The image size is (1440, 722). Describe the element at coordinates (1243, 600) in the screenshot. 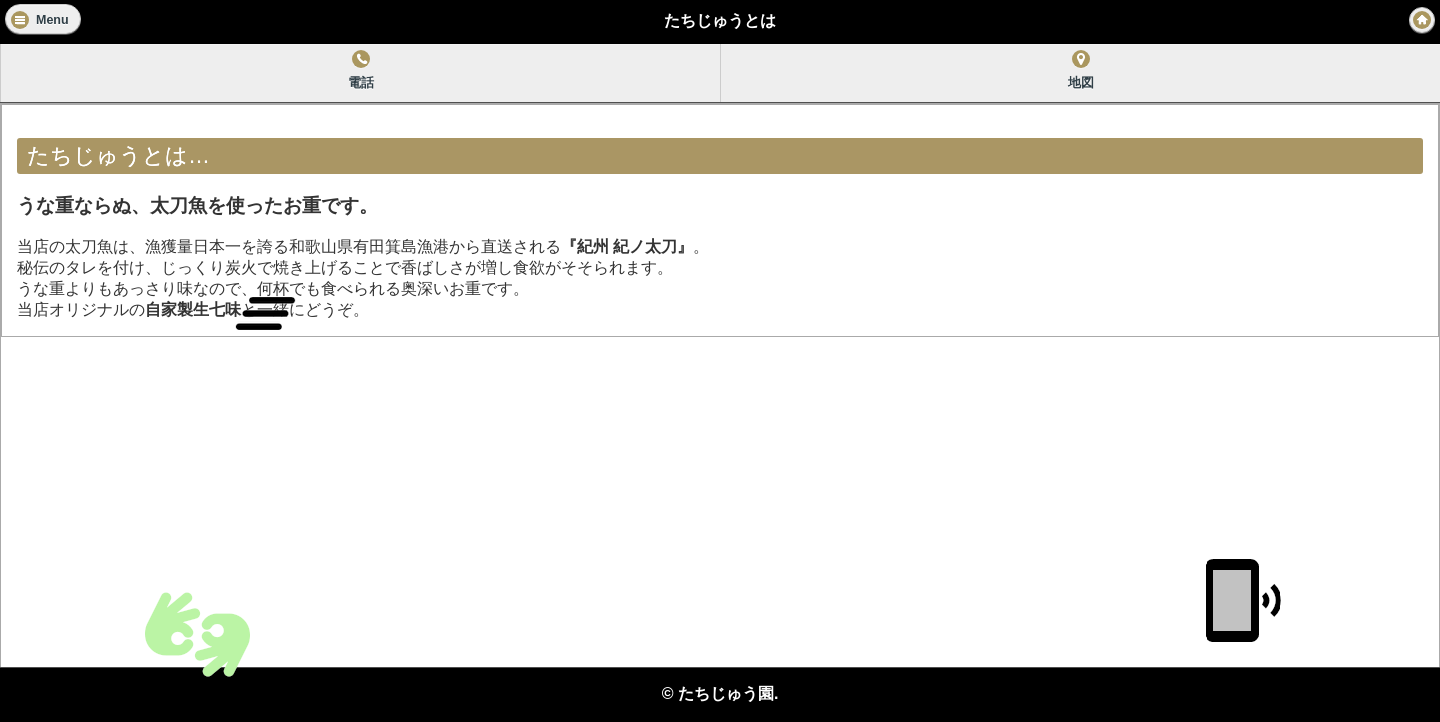

I see `indicates an incoming call or notification on a linked device` at that location.